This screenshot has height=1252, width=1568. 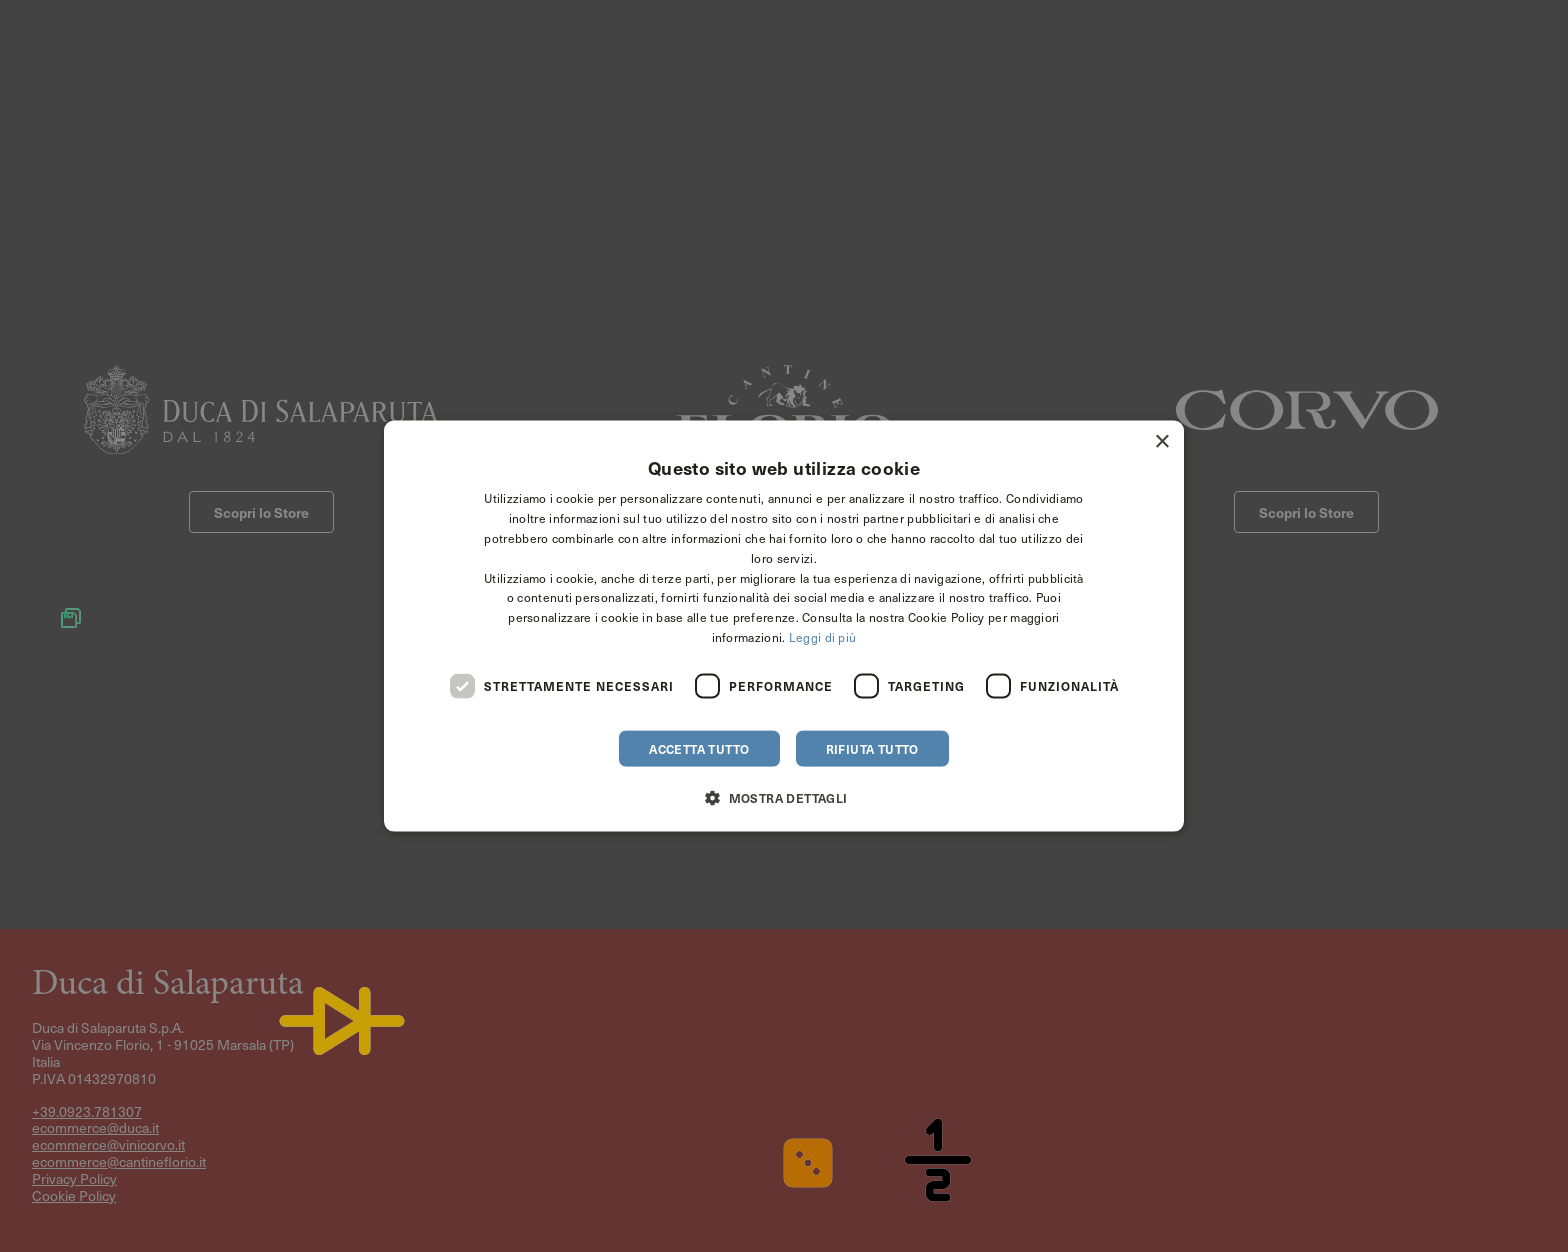 What do you see at coordinates (808, 1163) in the screenshot?
I see `roll dice or generate random number` at bounding box center [808, 1163].